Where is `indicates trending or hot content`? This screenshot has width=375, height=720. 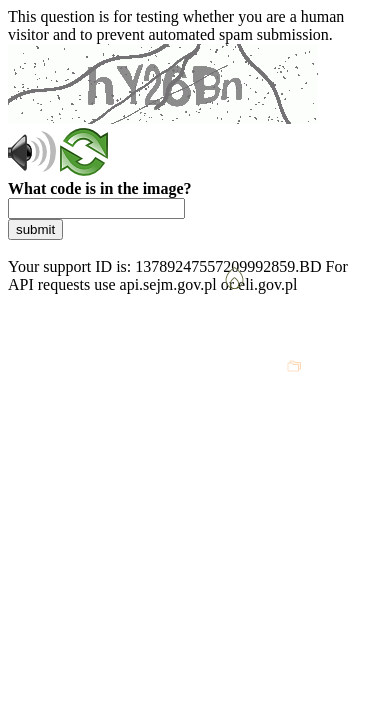
indicates trending or hot content is located at coordinates (234, 278).